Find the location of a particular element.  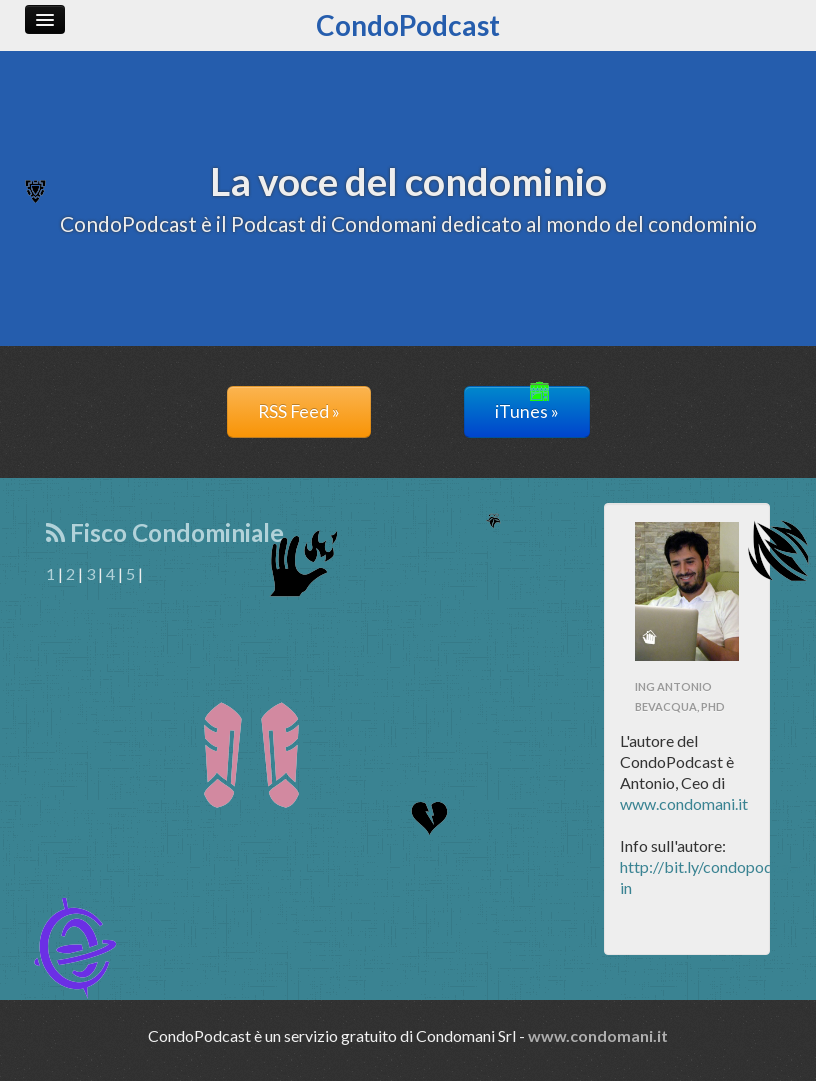

indicates a dislike or negative reaction is located at coordinates (429, 818).